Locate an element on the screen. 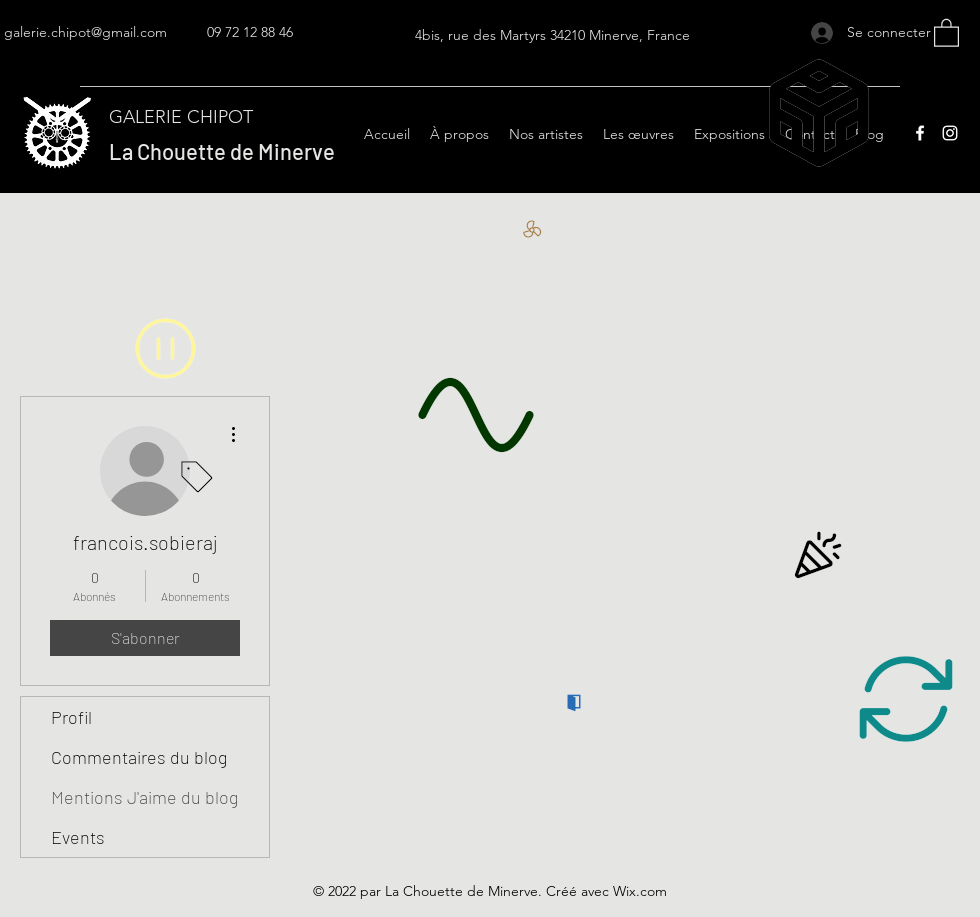 This screenshot has width=980, height=917. add or manage tags for an item is located at coordinates (195, 475).